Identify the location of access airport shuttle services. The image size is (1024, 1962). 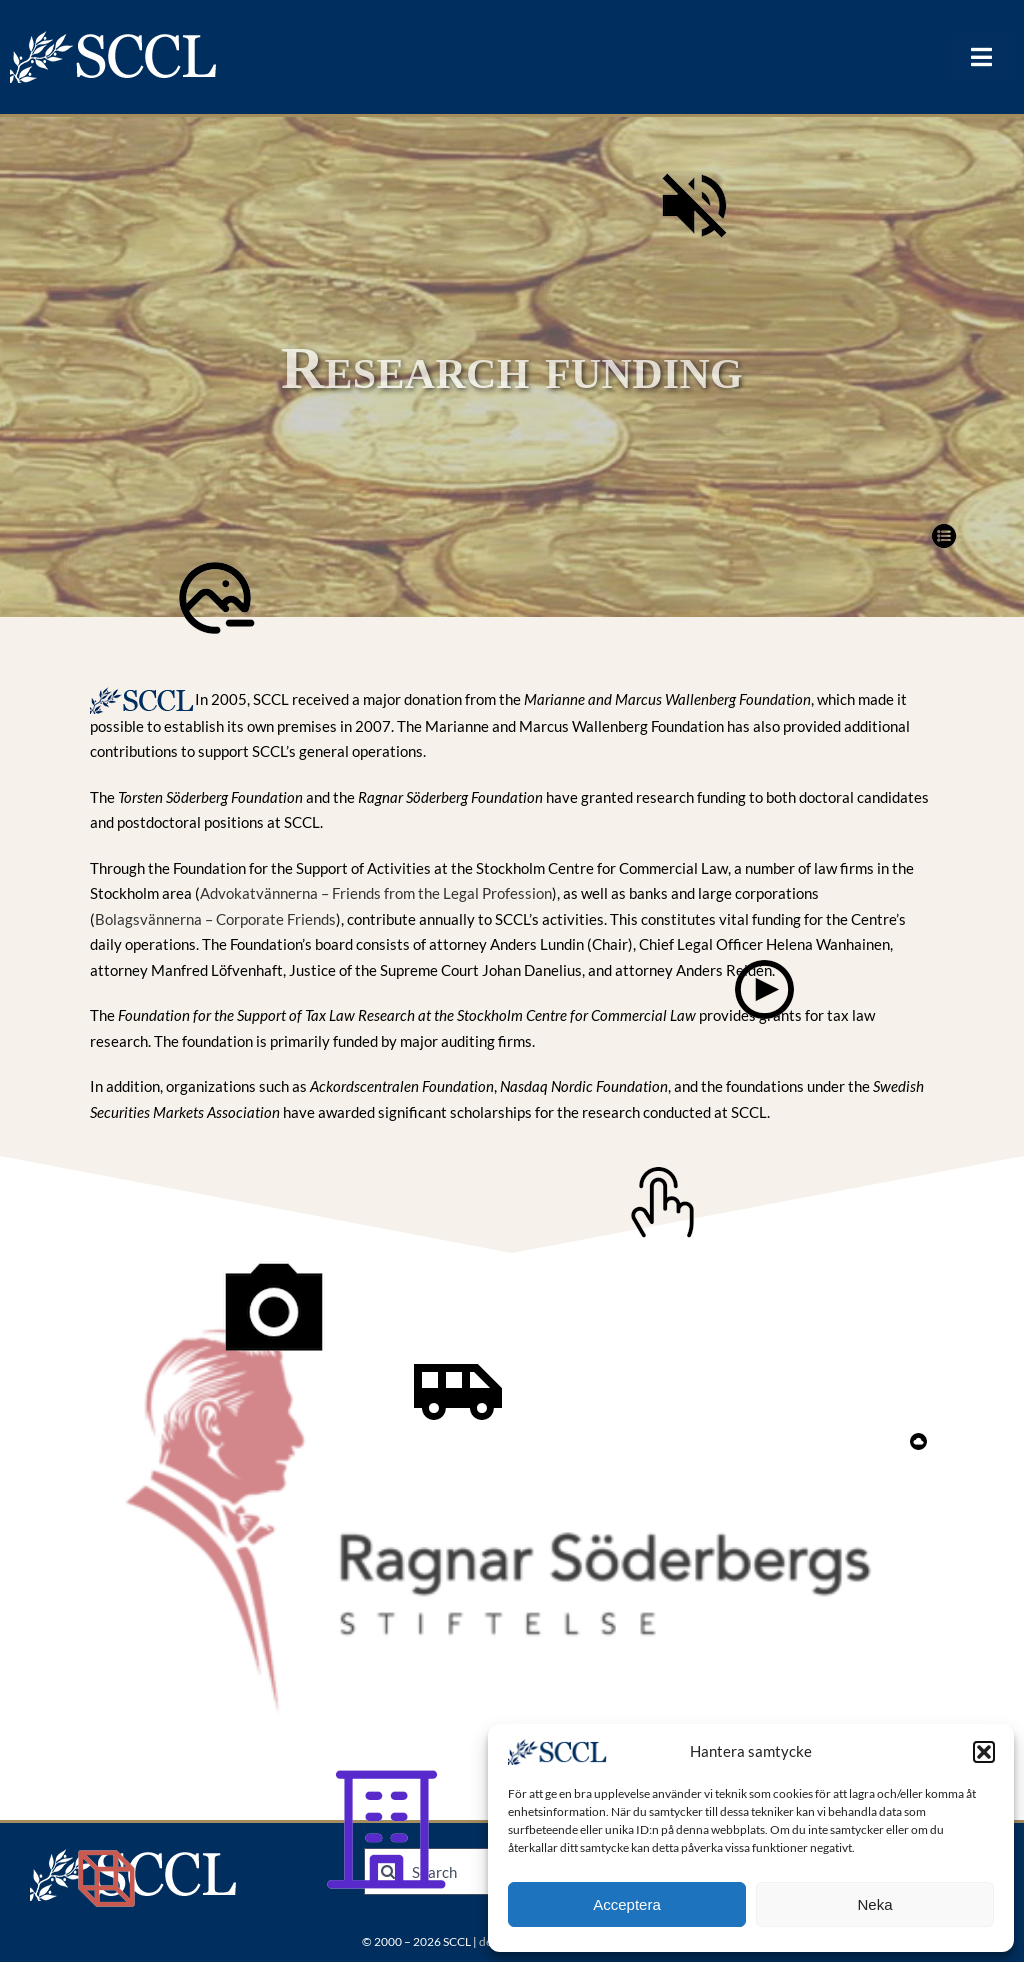
(458, 1392).